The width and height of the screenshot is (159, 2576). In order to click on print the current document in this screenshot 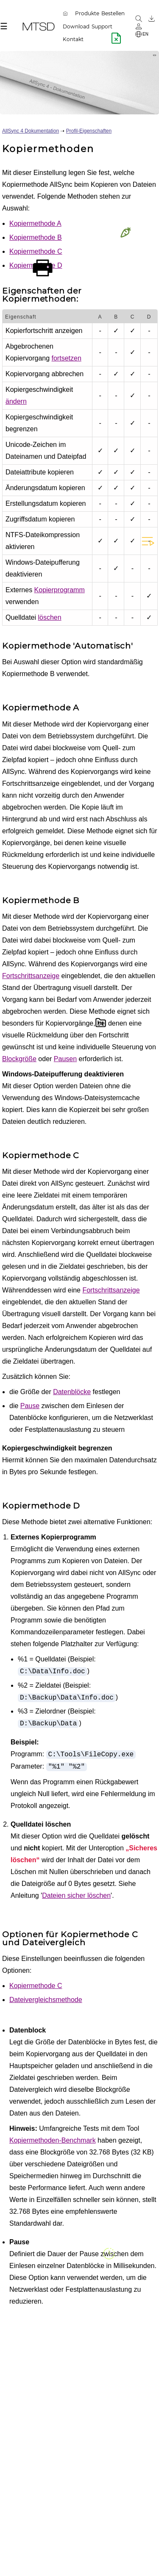, I will do `click(42, 268)`.